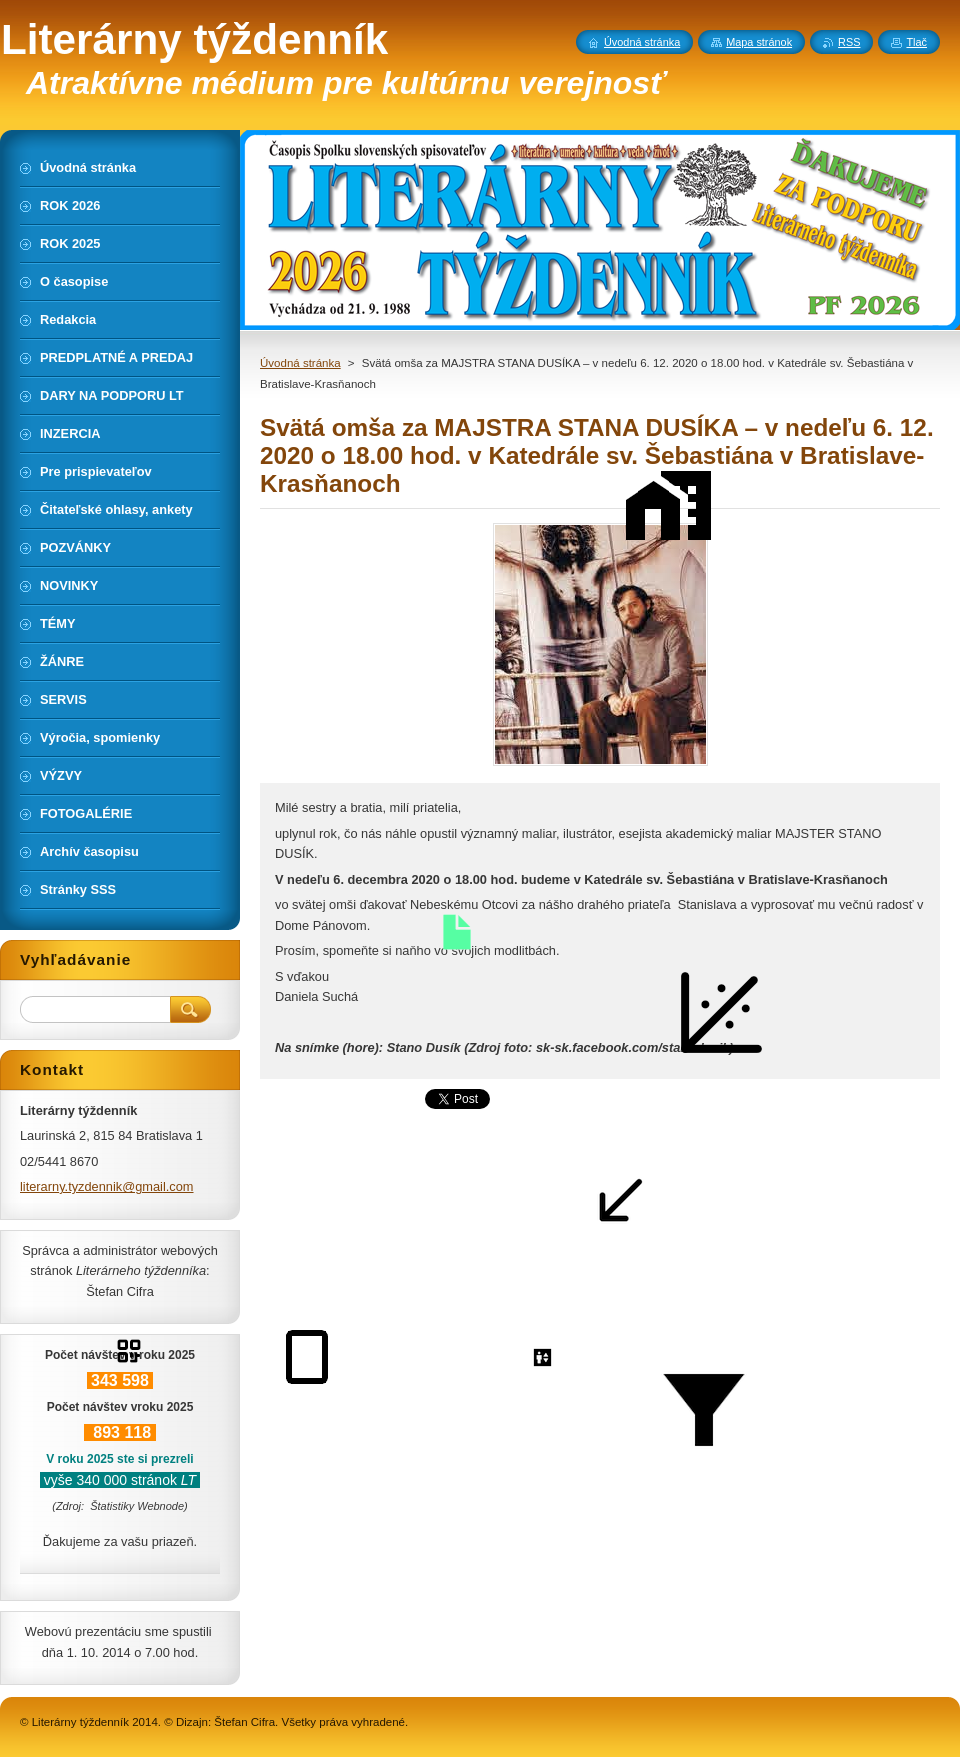 The width and height of the screenshot is (960, 1757). Describe the element at coordinates (704, 1410) in the screenshot. I see `filter or sort list results` at that location.